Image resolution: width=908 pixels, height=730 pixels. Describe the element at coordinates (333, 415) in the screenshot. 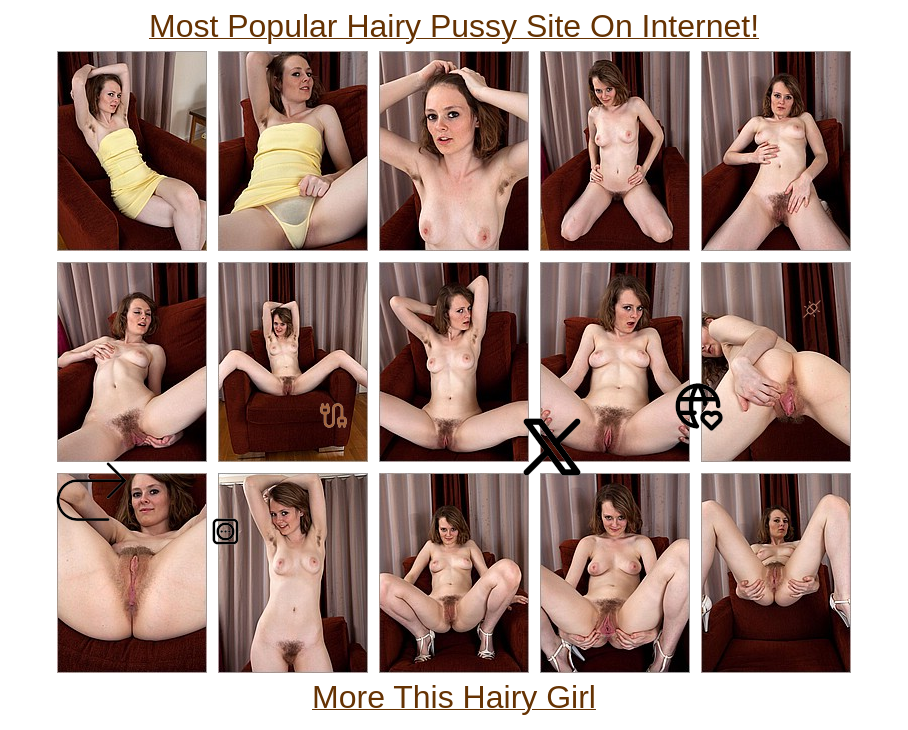

I see `connect or manage cable connections` at that location.